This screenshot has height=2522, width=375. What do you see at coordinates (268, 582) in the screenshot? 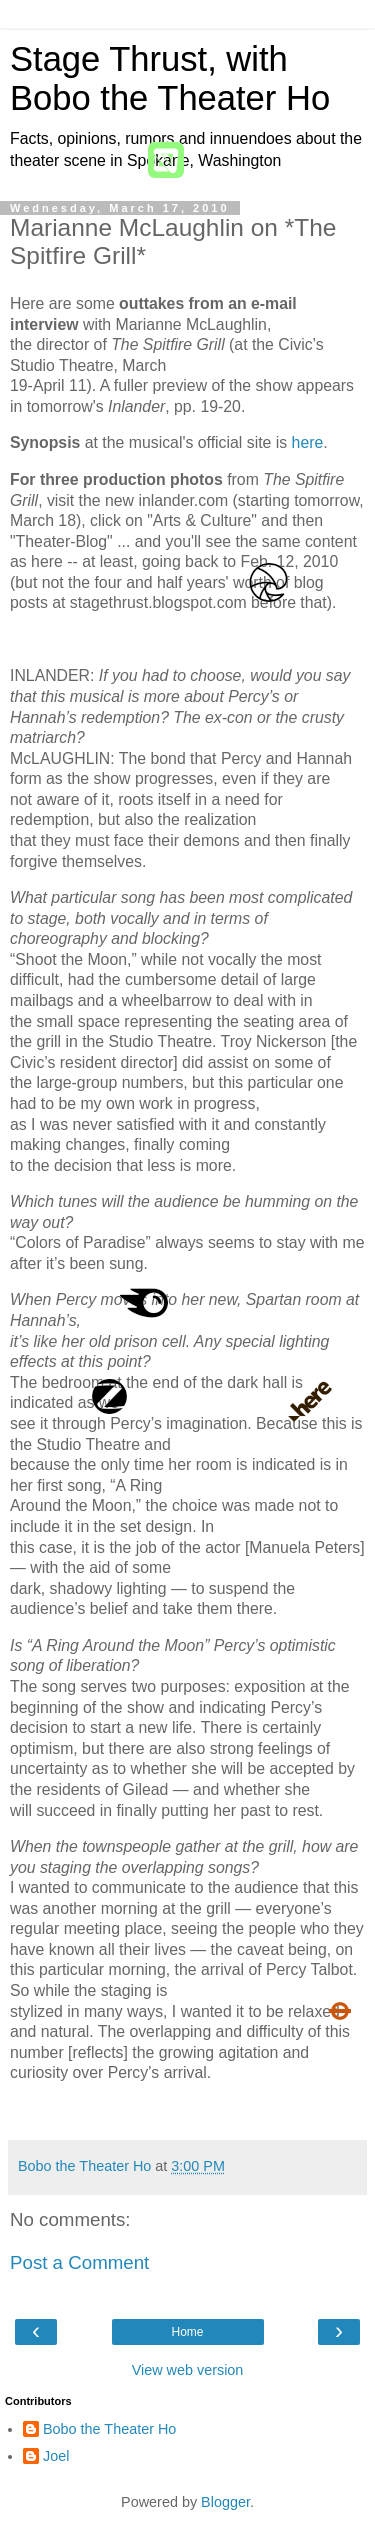
I see `open the Breaker podcast app` at bounding box center [268, 582].